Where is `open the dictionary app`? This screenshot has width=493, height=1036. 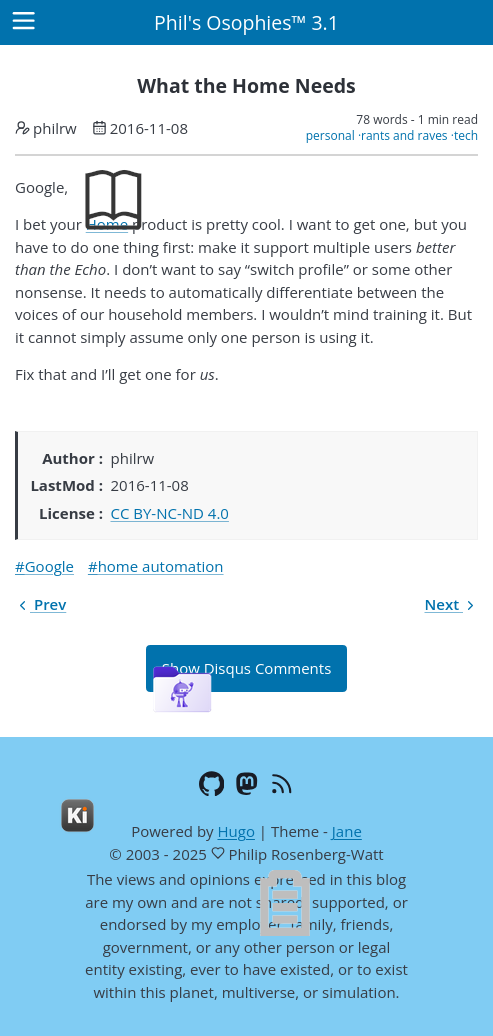
open the dictionary app is located at coordinates (115, 199).